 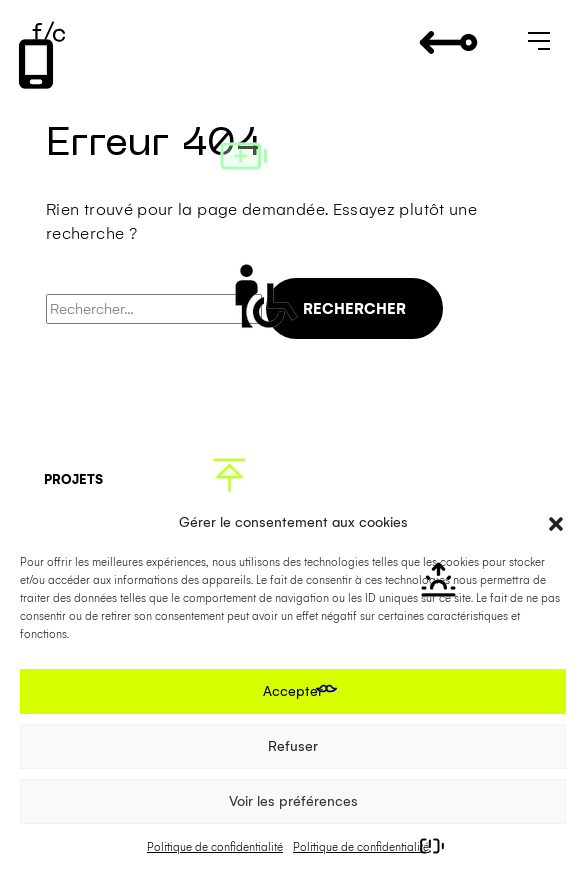 I want to click on wheelchair pickup location, so click(x=264, y=296).